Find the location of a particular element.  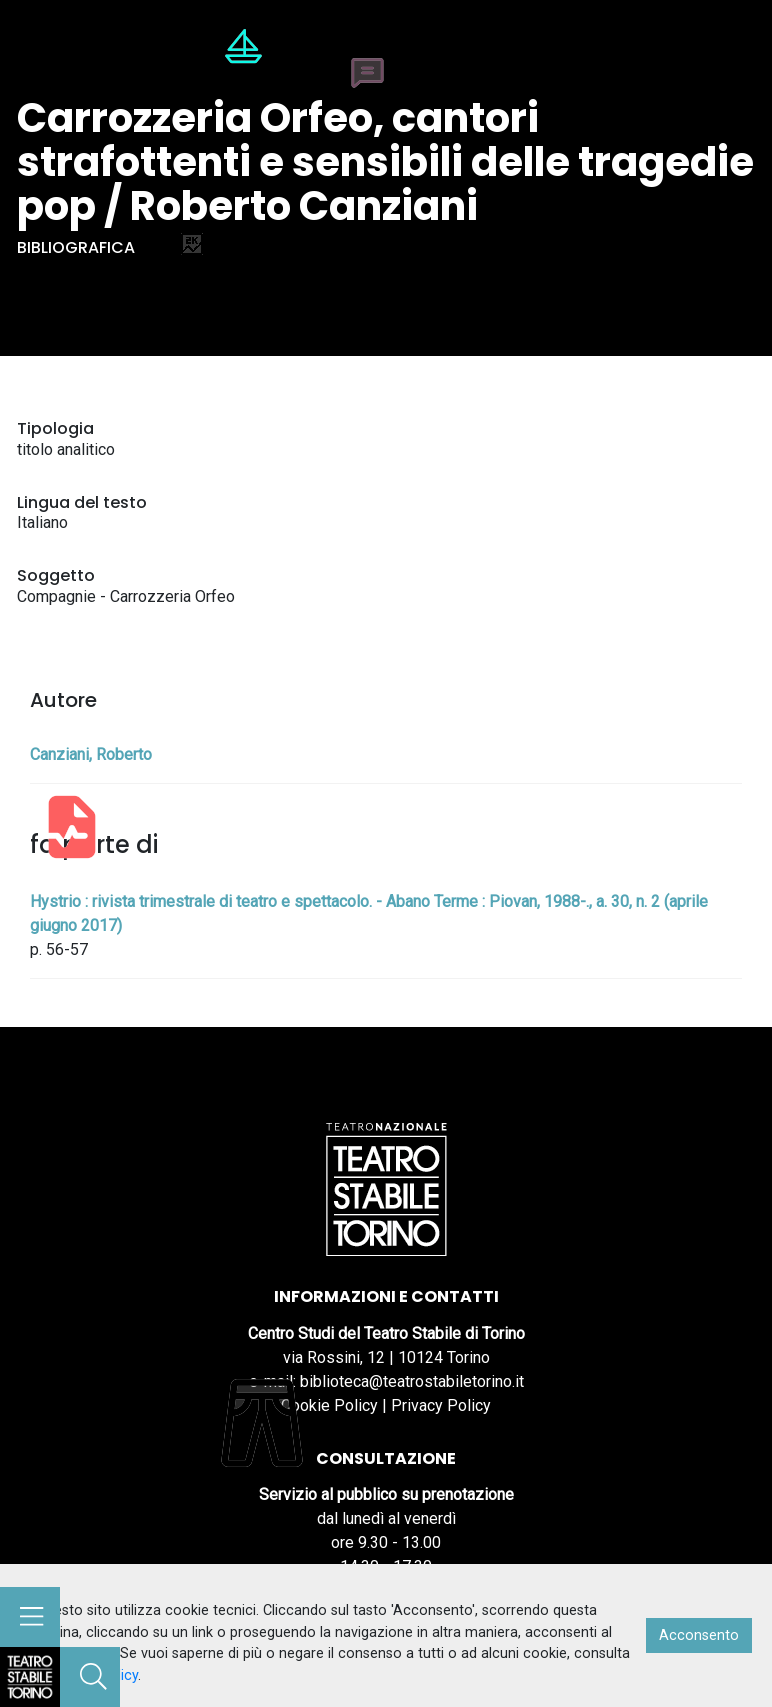

open chat or messaging is located at coordinates (367, 70).